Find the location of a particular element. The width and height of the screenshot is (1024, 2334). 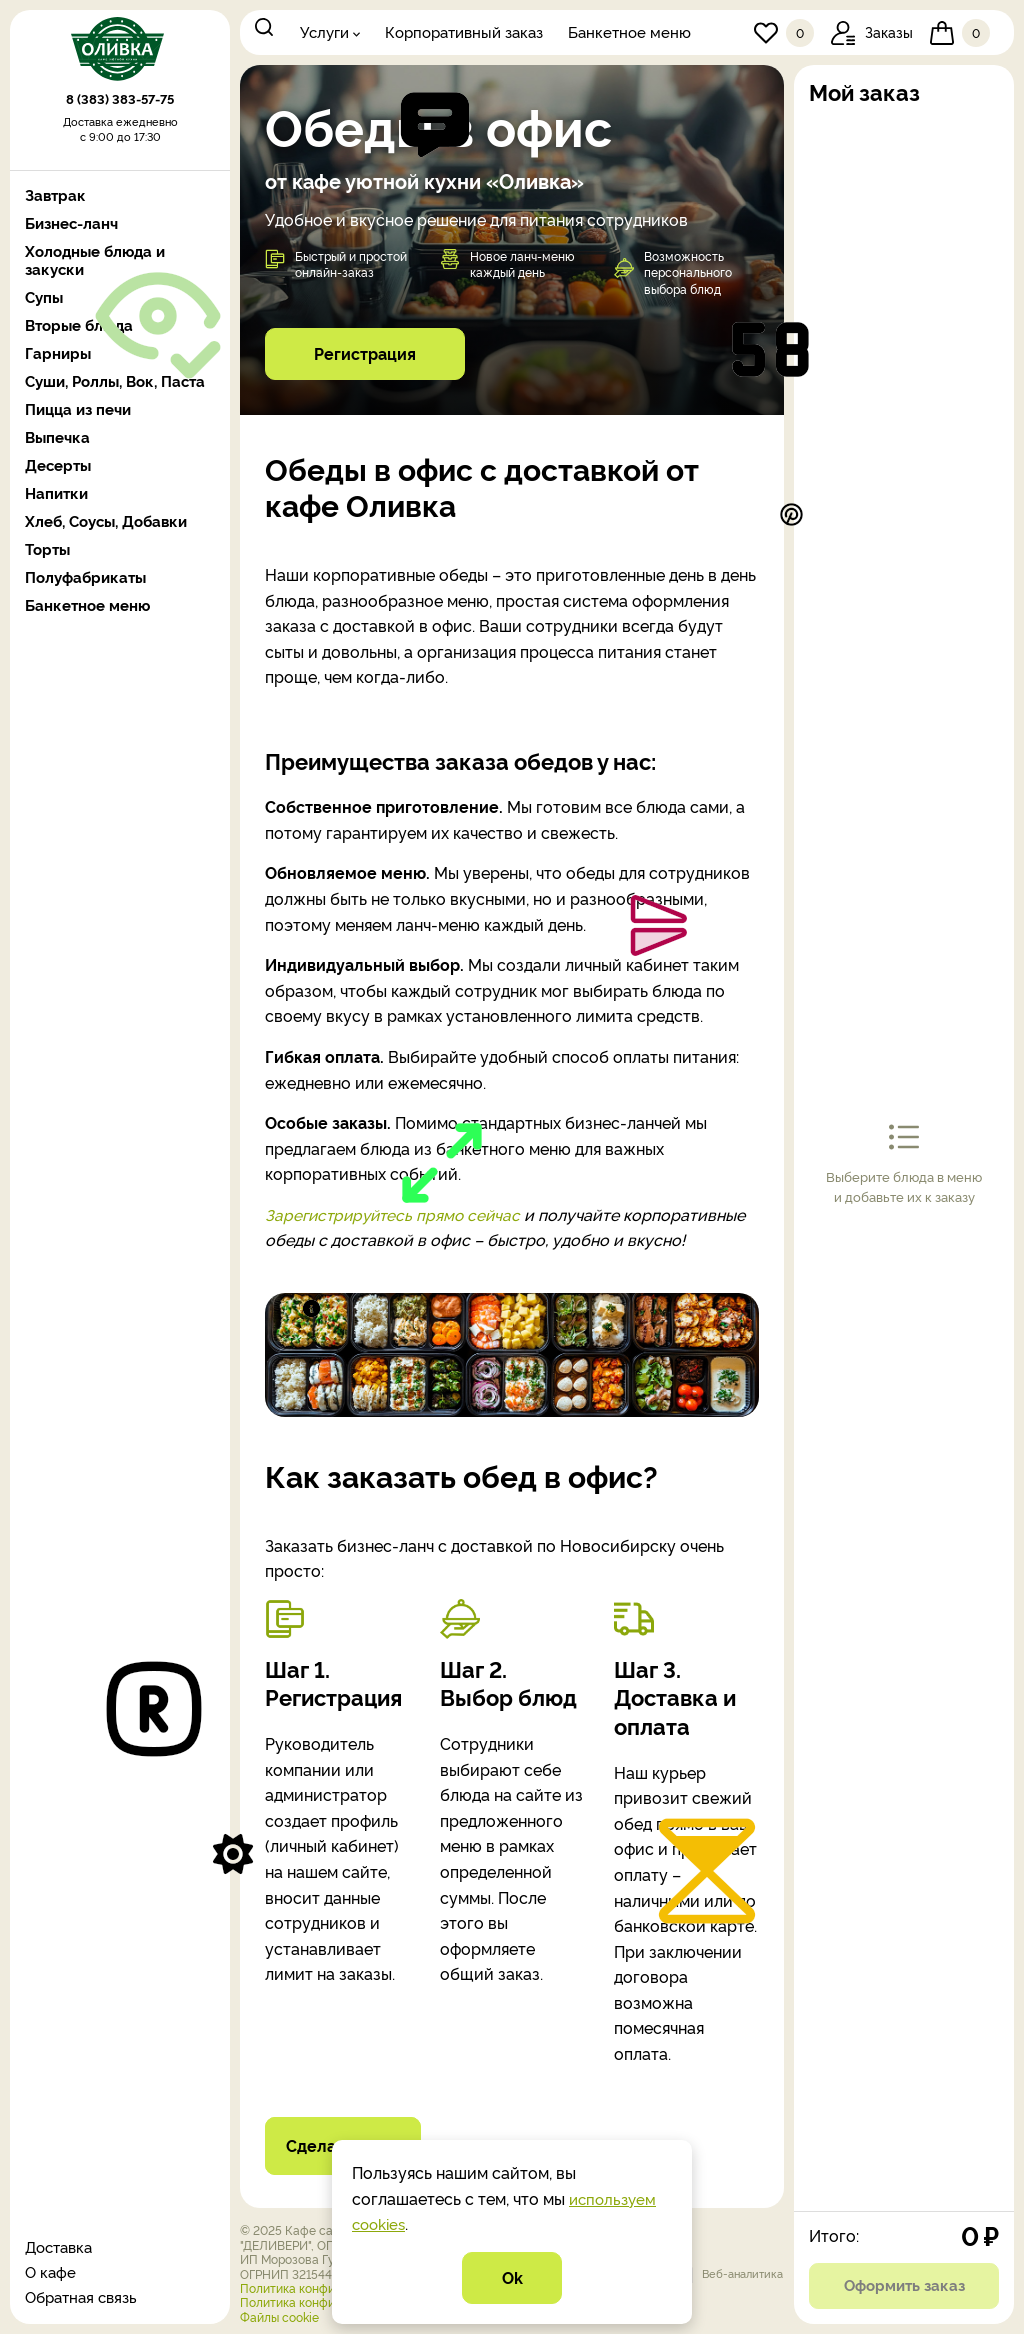

flip image vertically is located at coordinates (656, 925).